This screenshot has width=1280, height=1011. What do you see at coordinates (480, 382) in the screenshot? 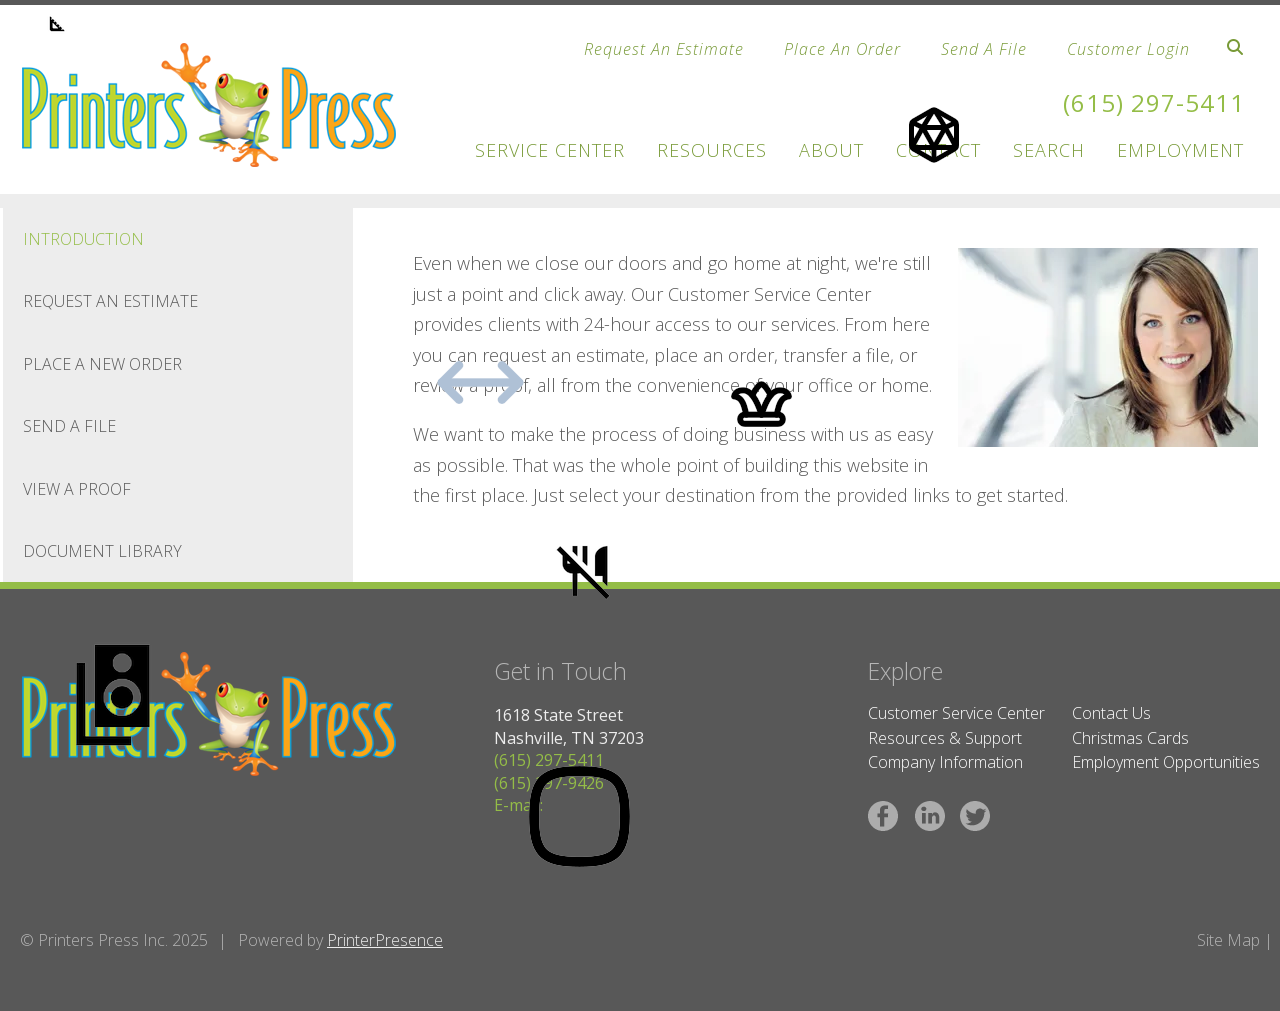
I see `resize element horizontally` at bounding box center [480, 382].